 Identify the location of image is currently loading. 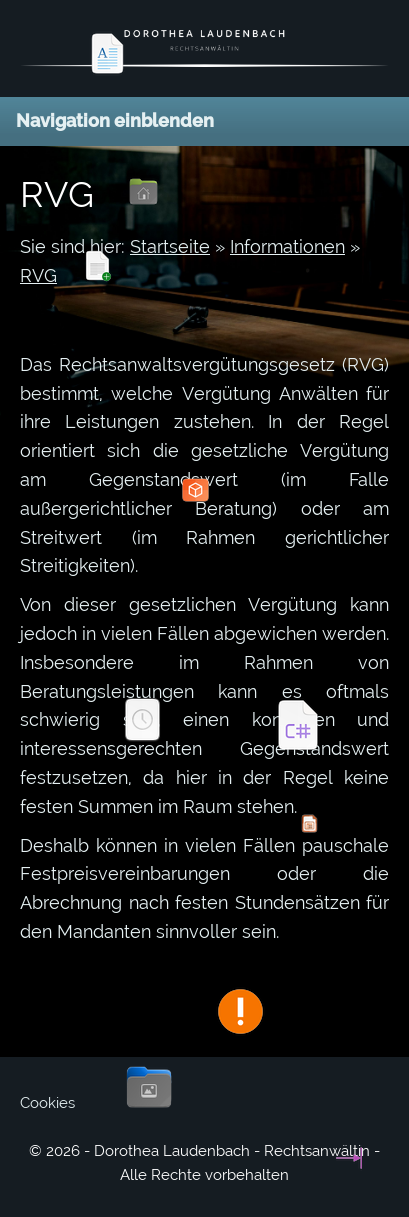
(142, 719).